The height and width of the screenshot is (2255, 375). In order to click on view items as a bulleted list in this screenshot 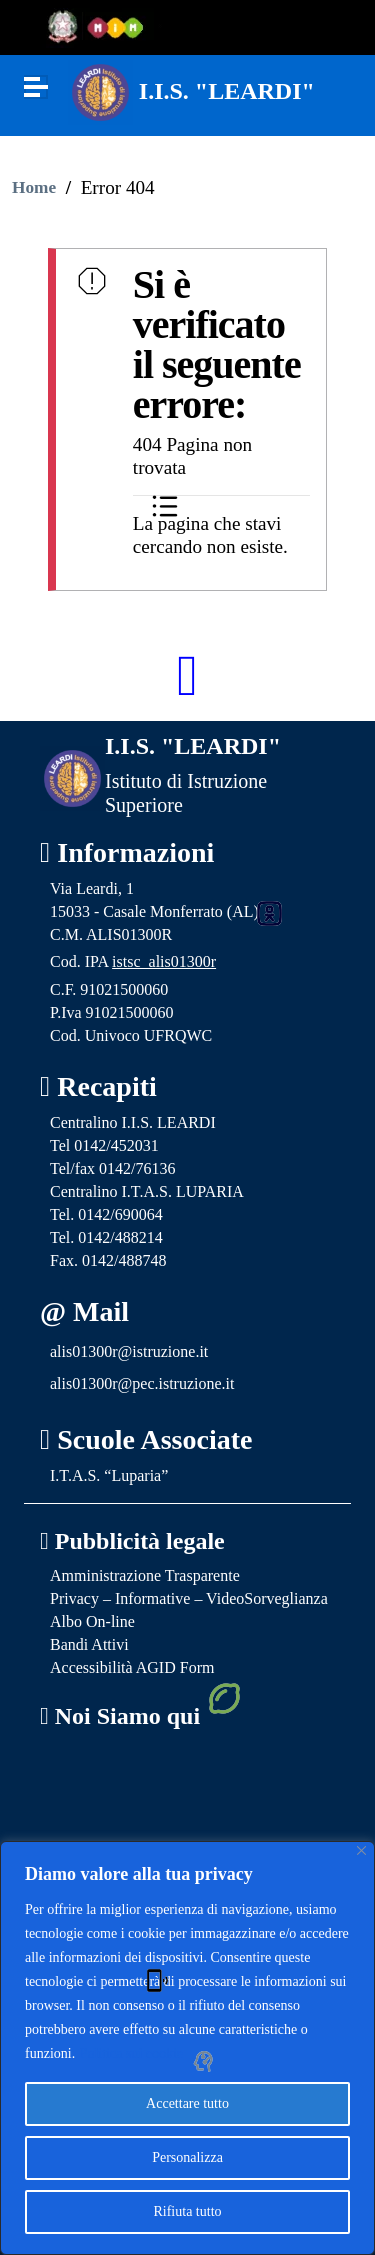, I will do `click(165, 506)`.